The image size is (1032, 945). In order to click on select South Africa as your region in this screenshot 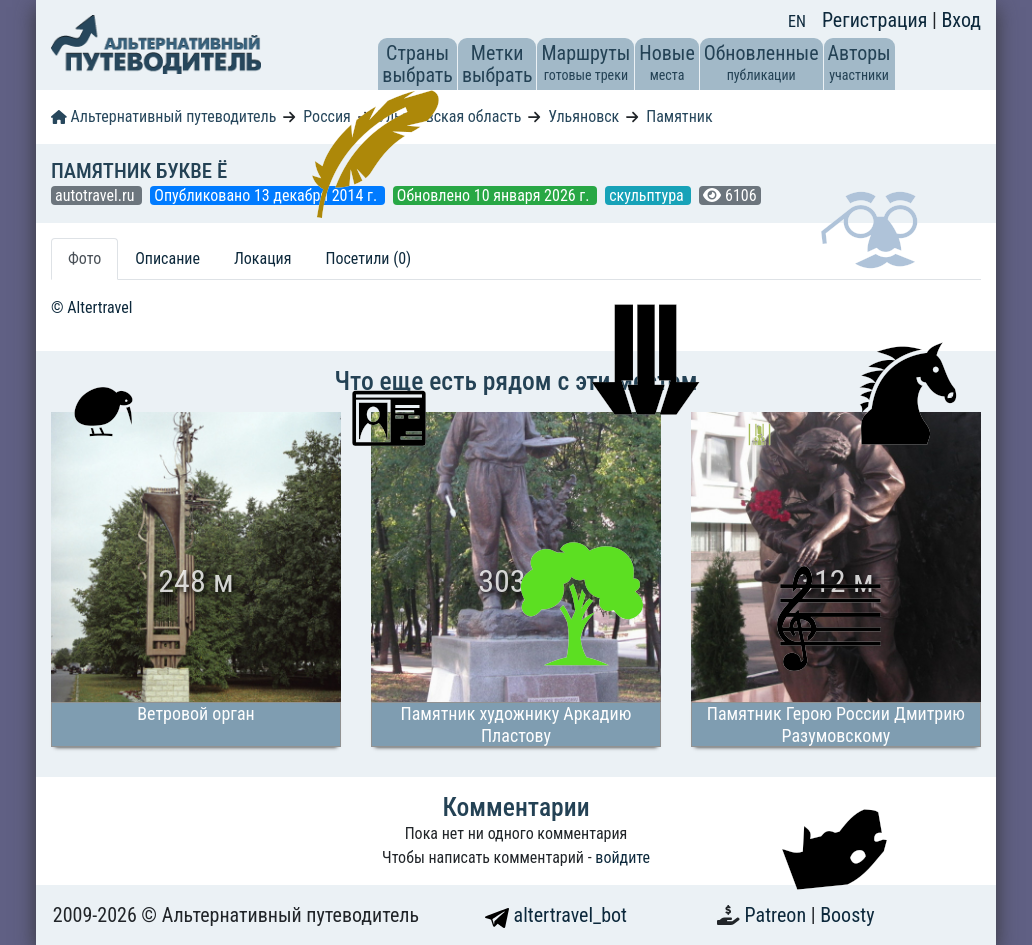, I will do `click(834, 849)`.